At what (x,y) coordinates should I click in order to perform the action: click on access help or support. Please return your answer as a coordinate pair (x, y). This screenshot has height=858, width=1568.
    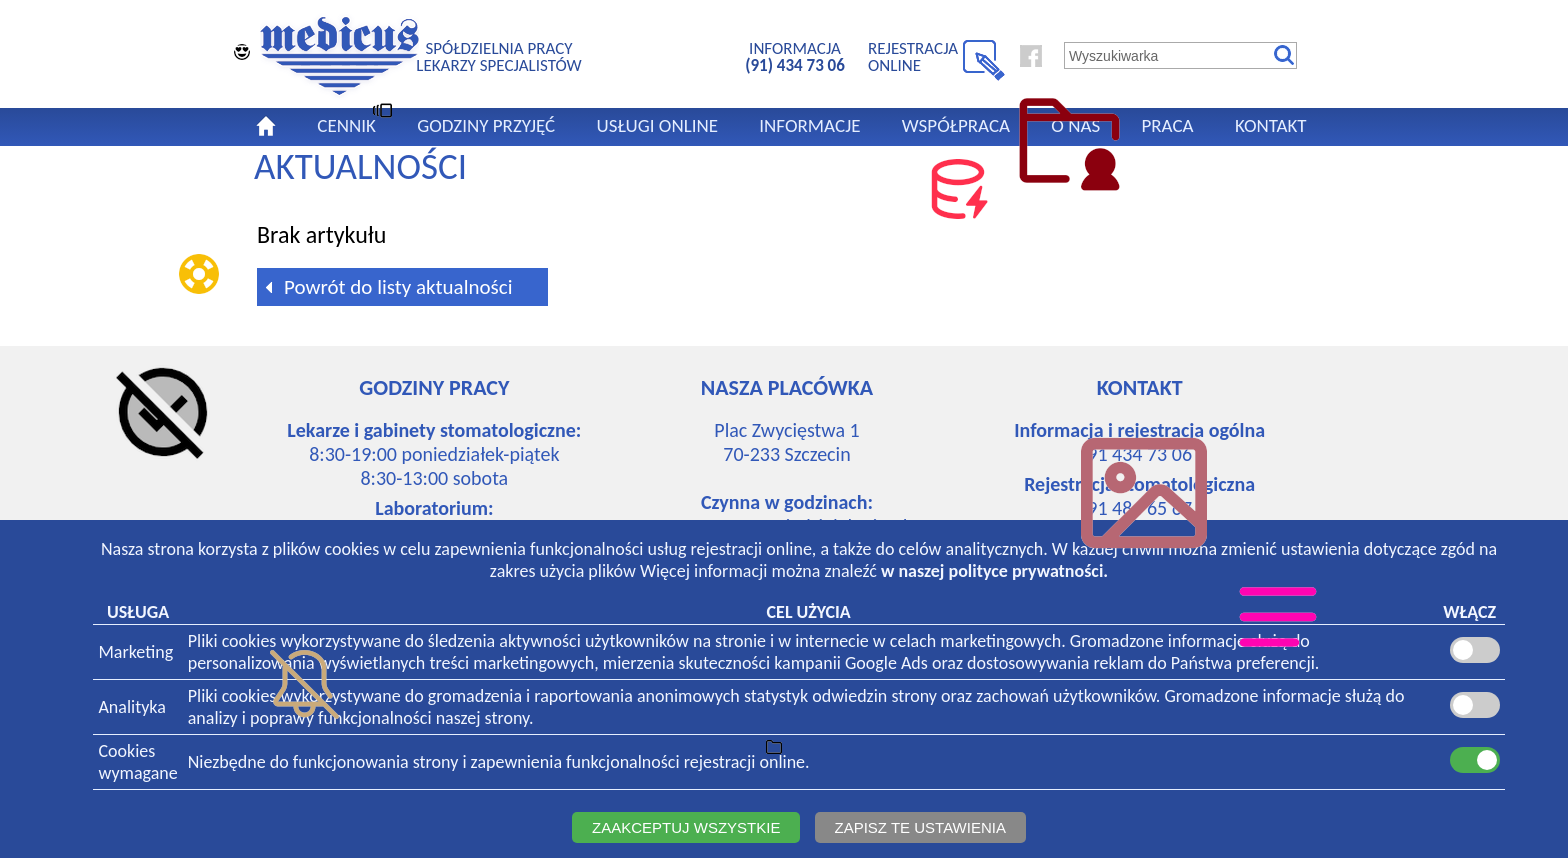
    Looking at the image, I should click on (199, 274).